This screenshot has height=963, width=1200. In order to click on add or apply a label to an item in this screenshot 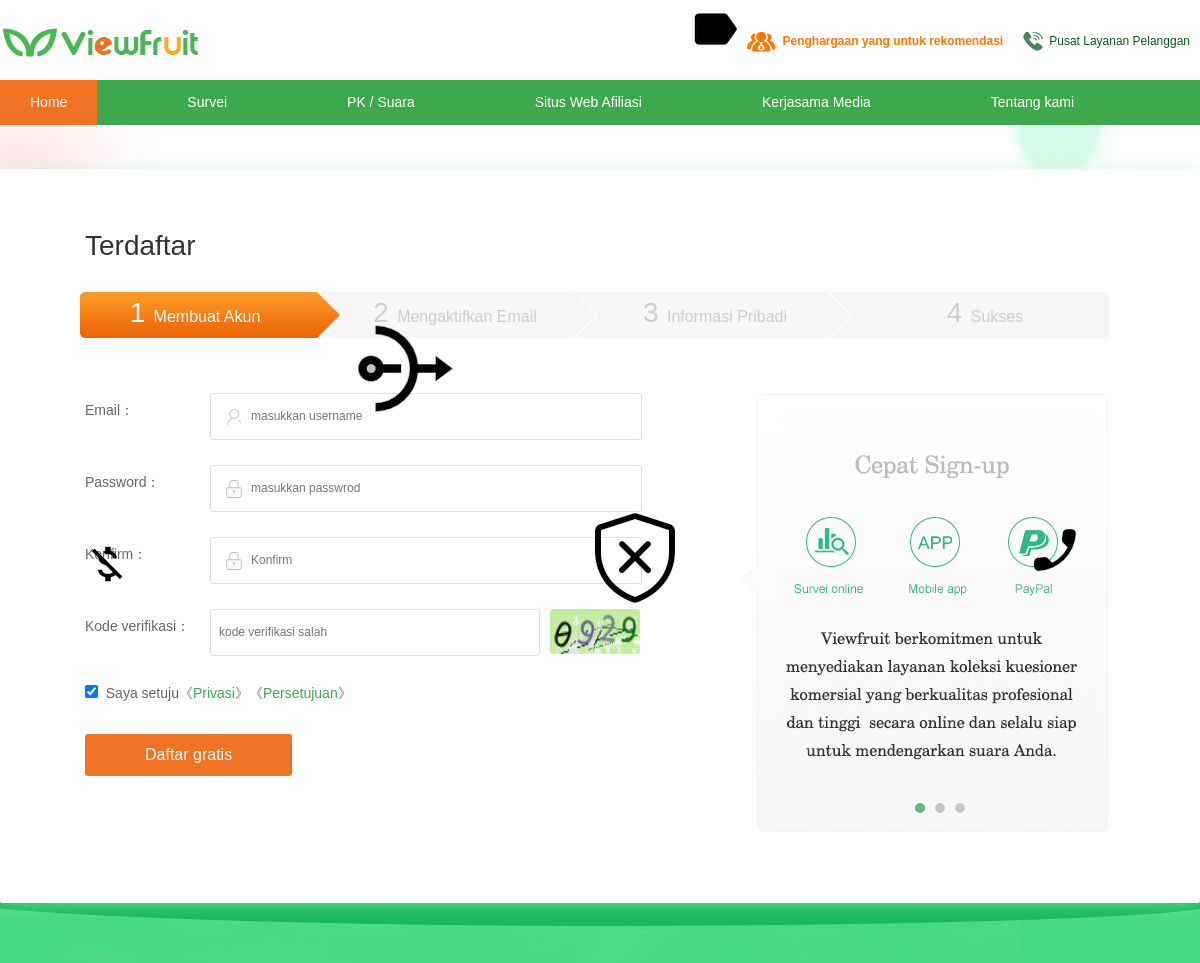, I will do `click(715, 29)`.